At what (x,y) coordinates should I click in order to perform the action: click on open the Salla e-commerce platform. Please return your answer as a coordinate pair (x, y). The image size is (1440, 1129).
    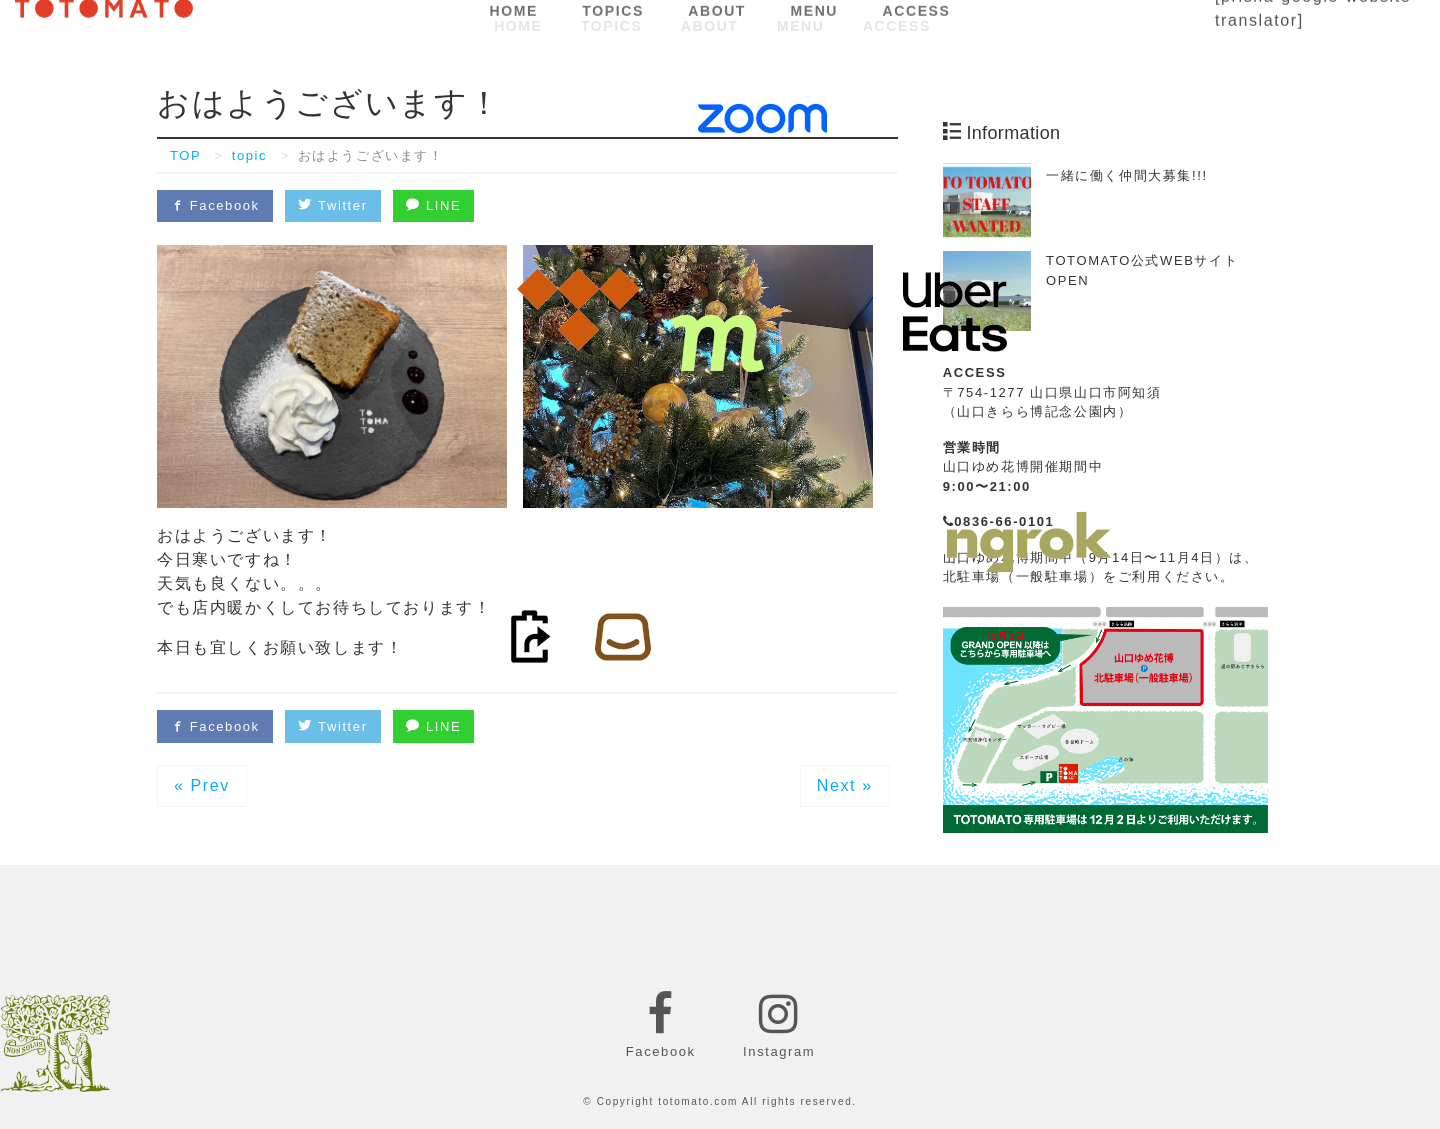
    Looking at the image, I should click on (623, 637).